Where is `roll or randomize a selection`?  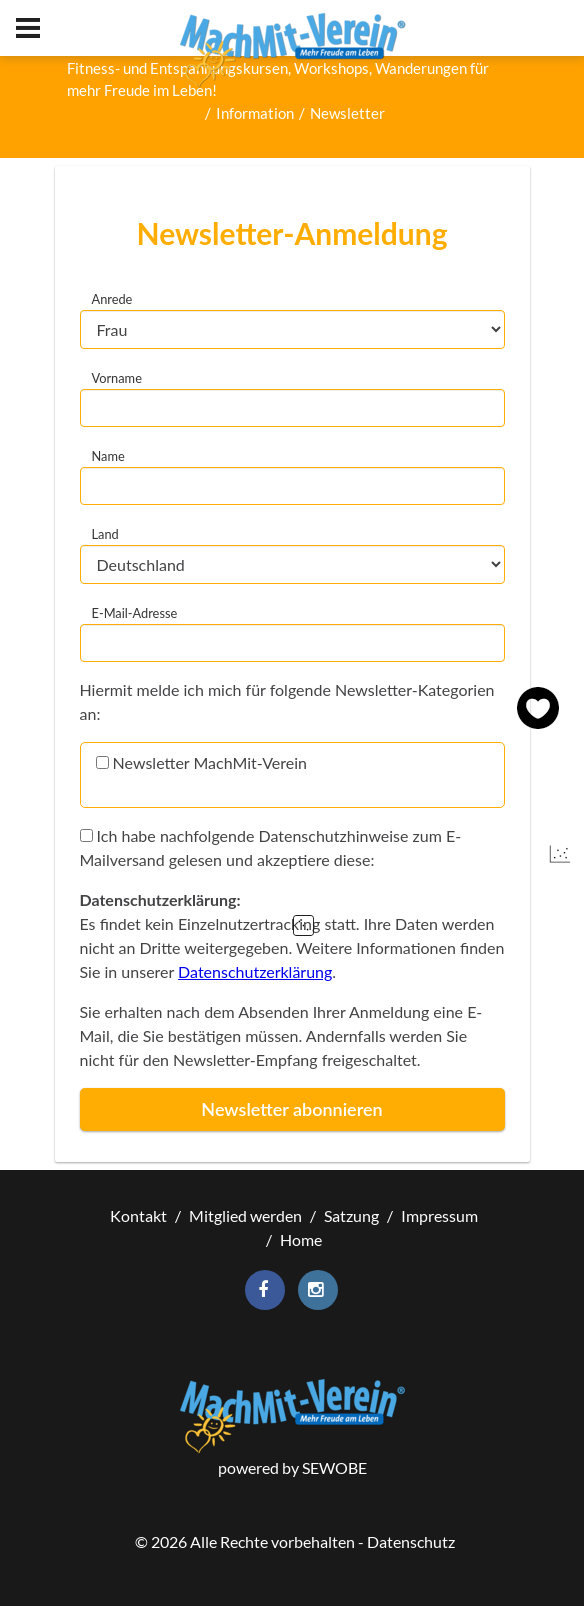 roll or randomize a selection is located at coordinates (303, 925).